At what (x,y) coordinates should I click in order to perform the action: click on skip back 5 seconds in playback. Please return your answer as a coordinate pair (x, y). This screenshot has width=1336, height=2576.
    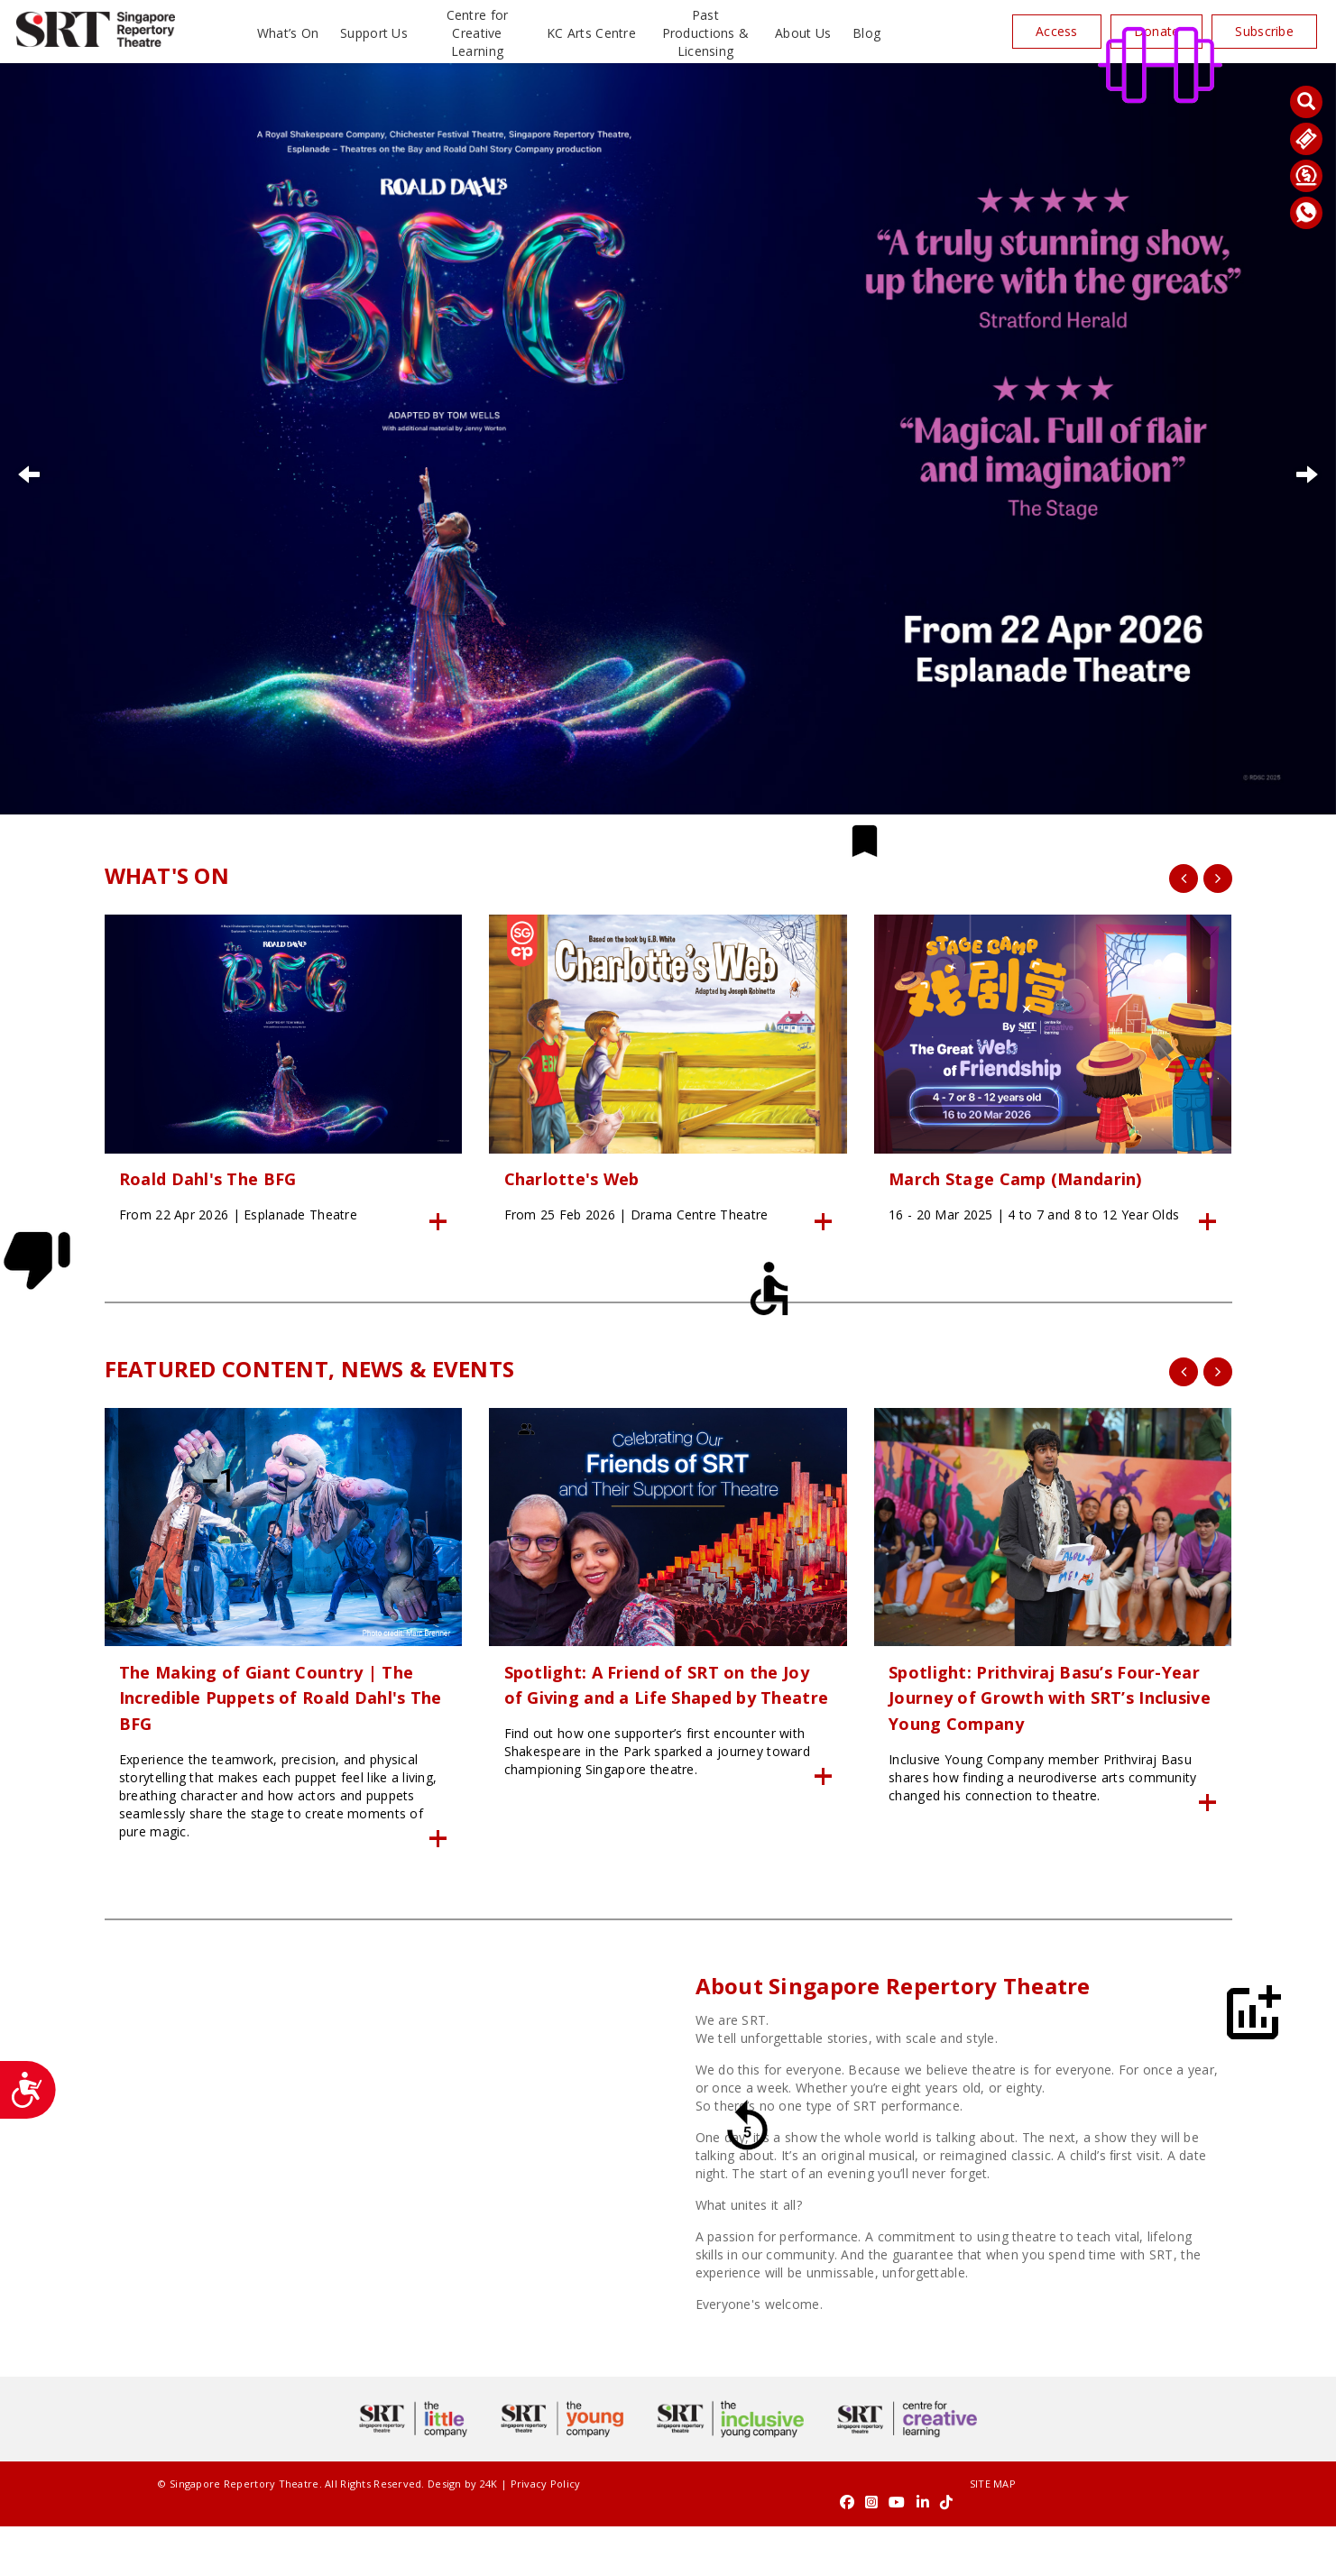
    Looking at the image, I should click on (747, 2127).